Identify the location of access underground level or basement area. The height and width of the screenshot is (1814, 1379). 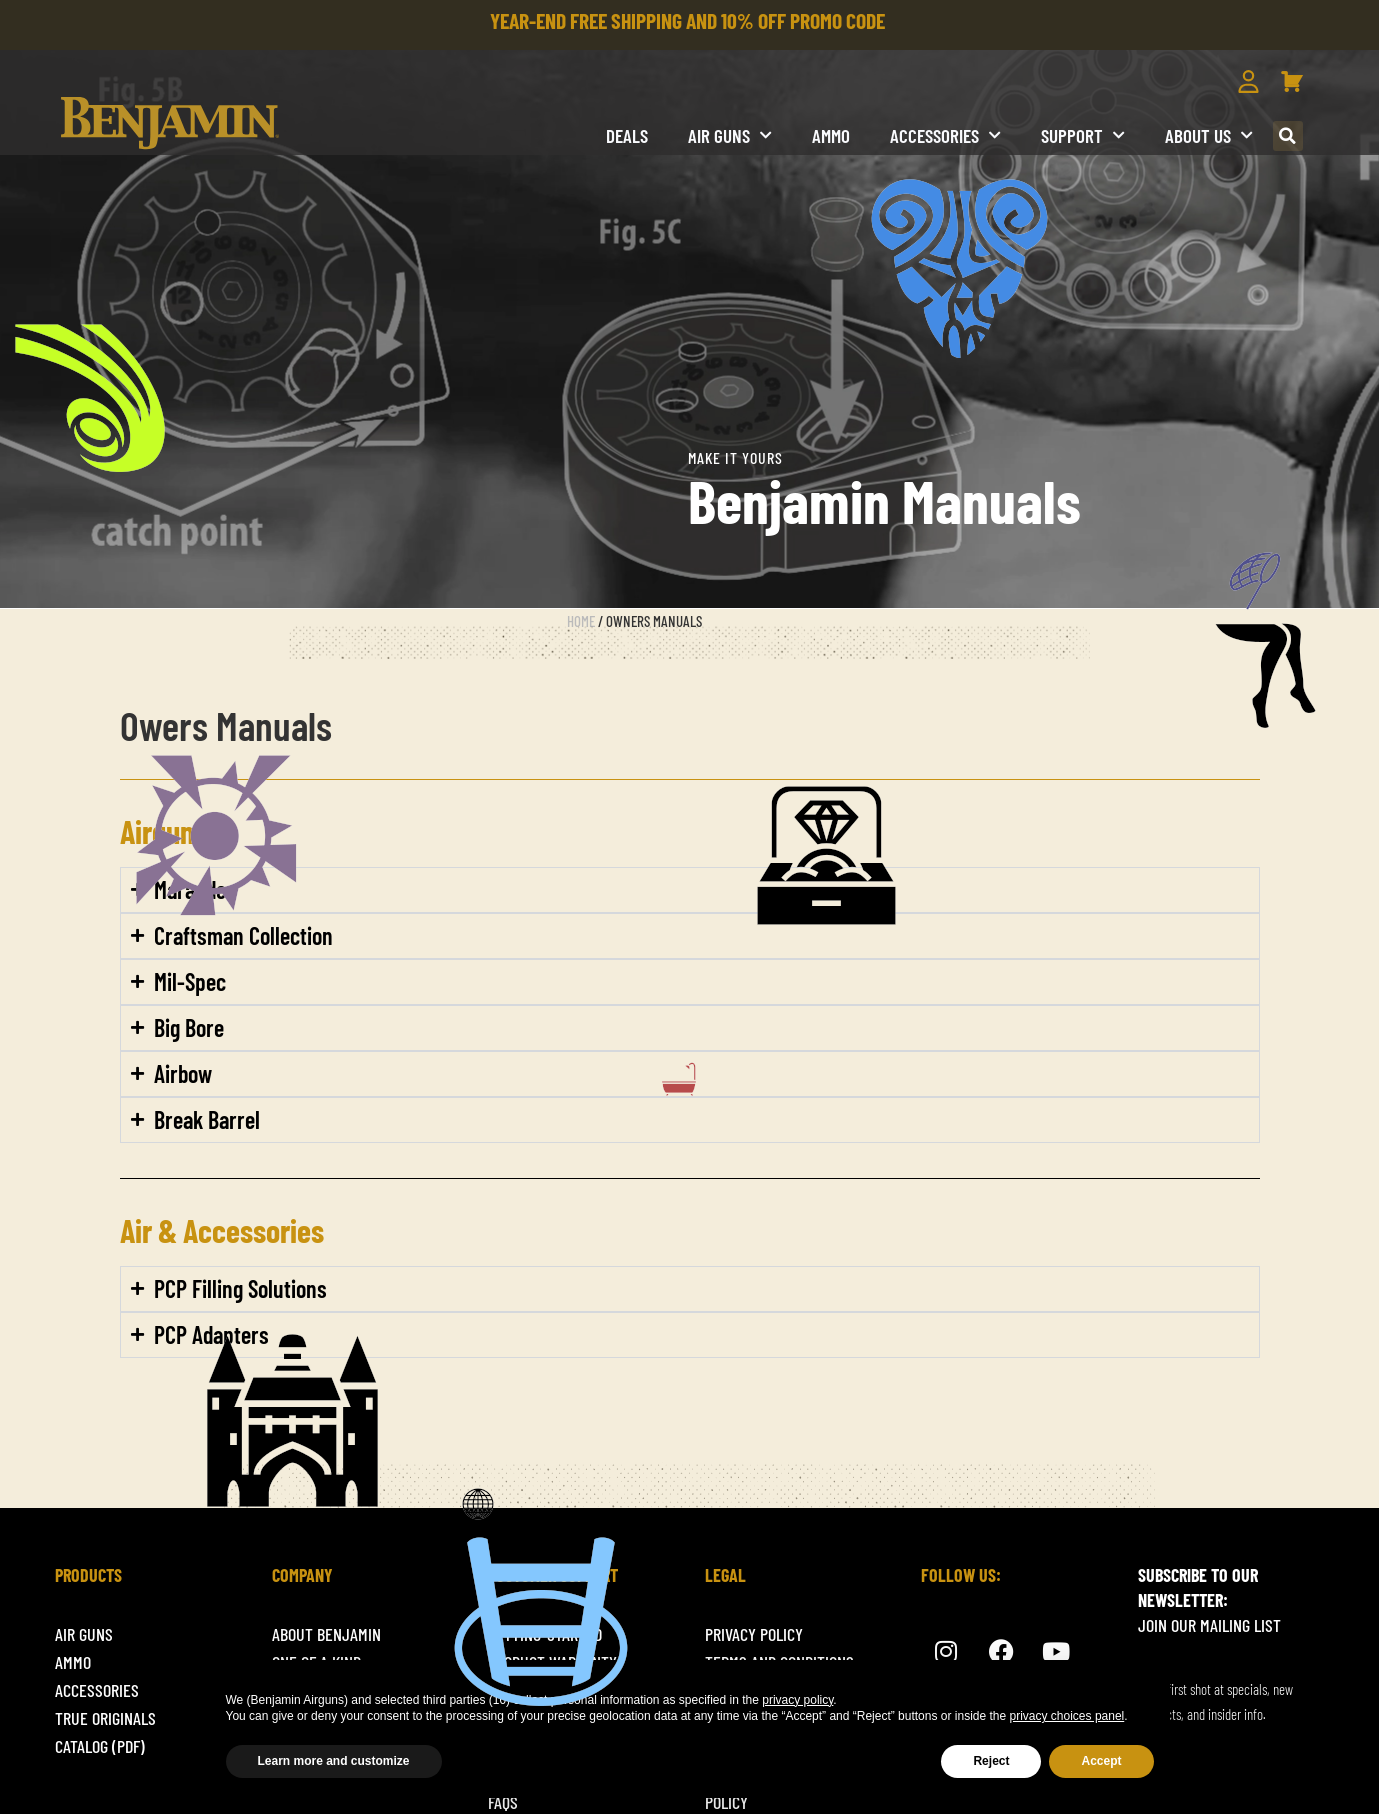
(541, 1620).